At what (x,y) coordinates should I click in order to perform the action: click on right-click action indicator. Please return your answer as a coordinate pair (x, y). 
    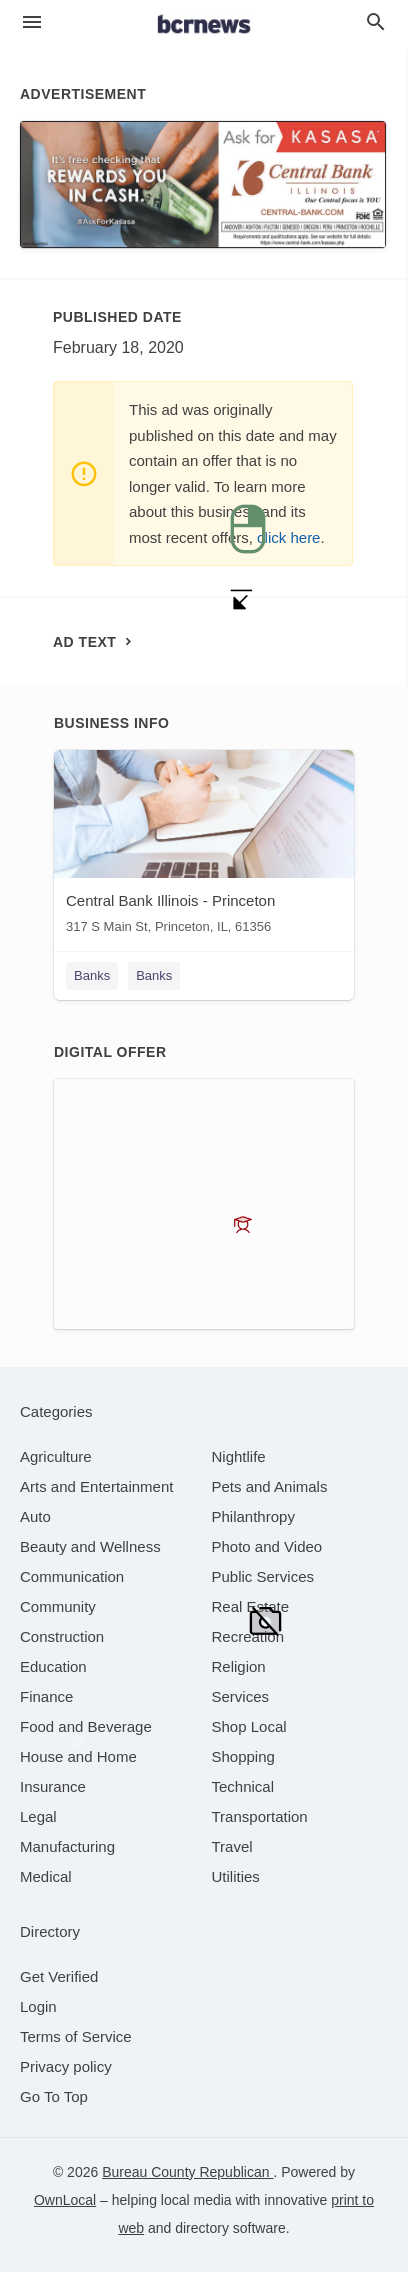
    Looking at the image, I should click on (248, 529).